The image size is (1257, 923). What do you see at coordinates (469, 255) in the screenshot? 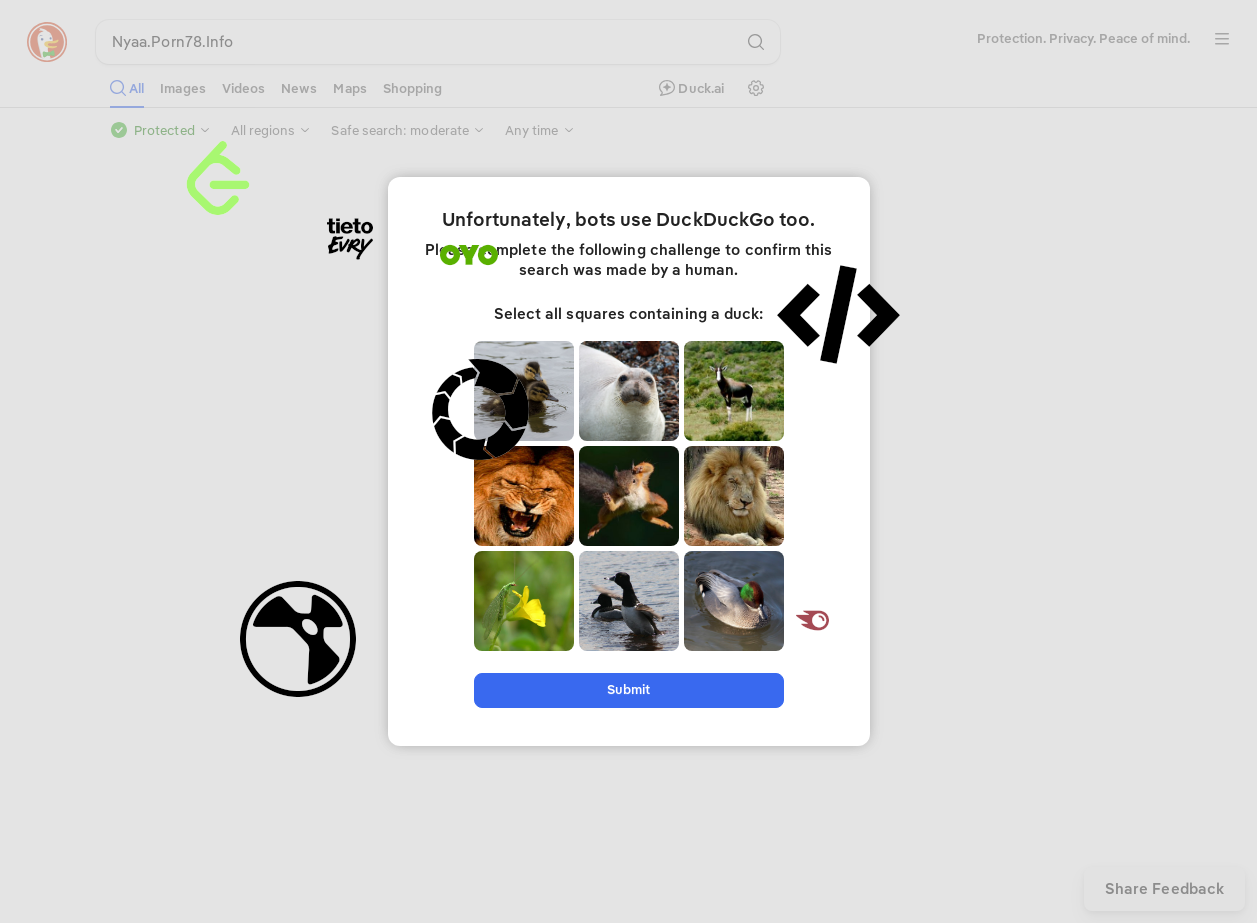
I see `open the OYO hotel booking app` at bounding box center [469, 255].